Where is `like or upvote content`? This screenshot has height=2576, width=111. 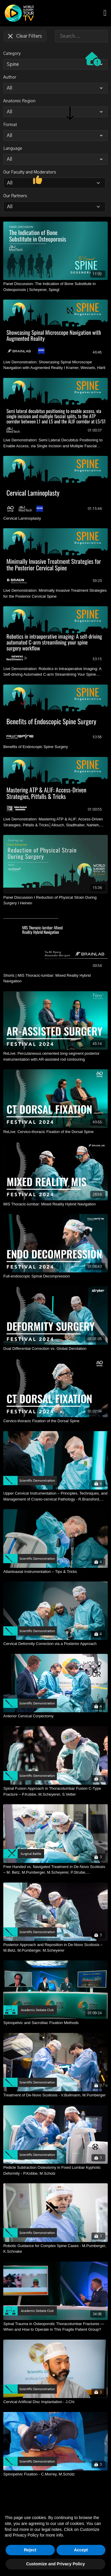
like or upvote content is located at coordinates (38, 180).